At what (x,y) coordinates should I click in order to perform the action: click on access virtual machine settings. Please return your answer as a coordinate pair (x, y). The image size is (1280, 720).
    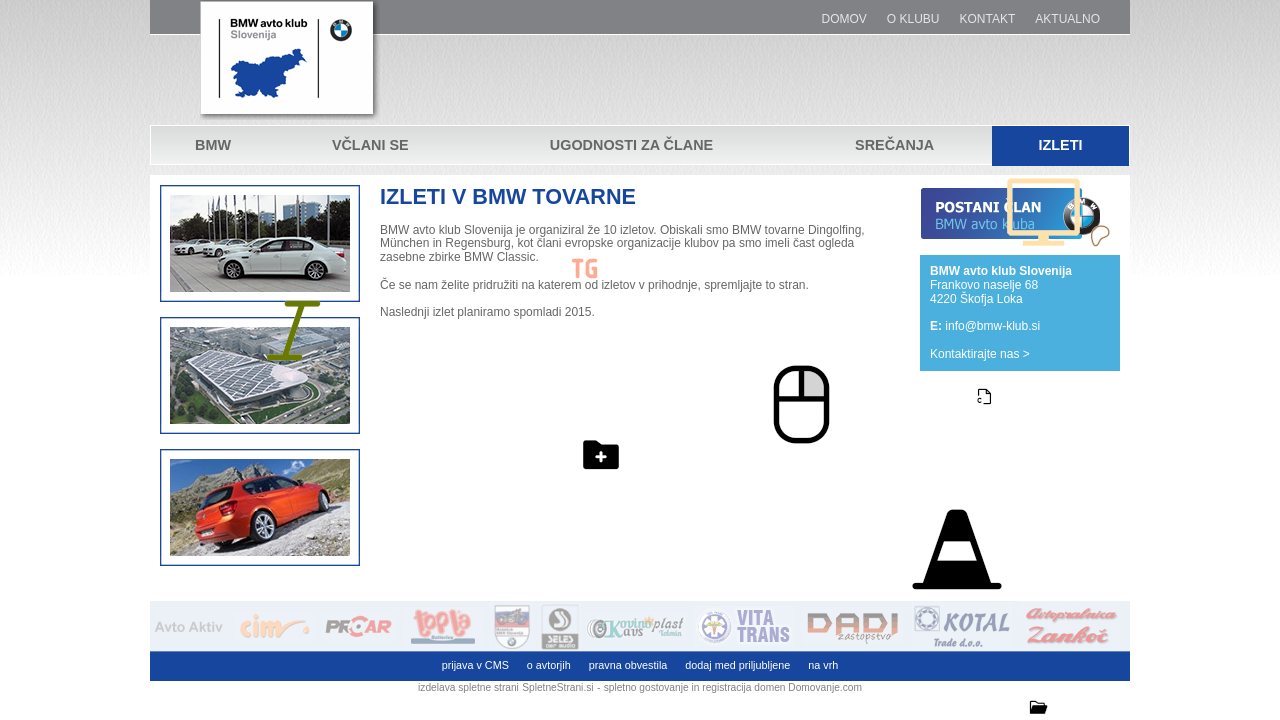
    Looking at the image, I should click on (1043, 209).